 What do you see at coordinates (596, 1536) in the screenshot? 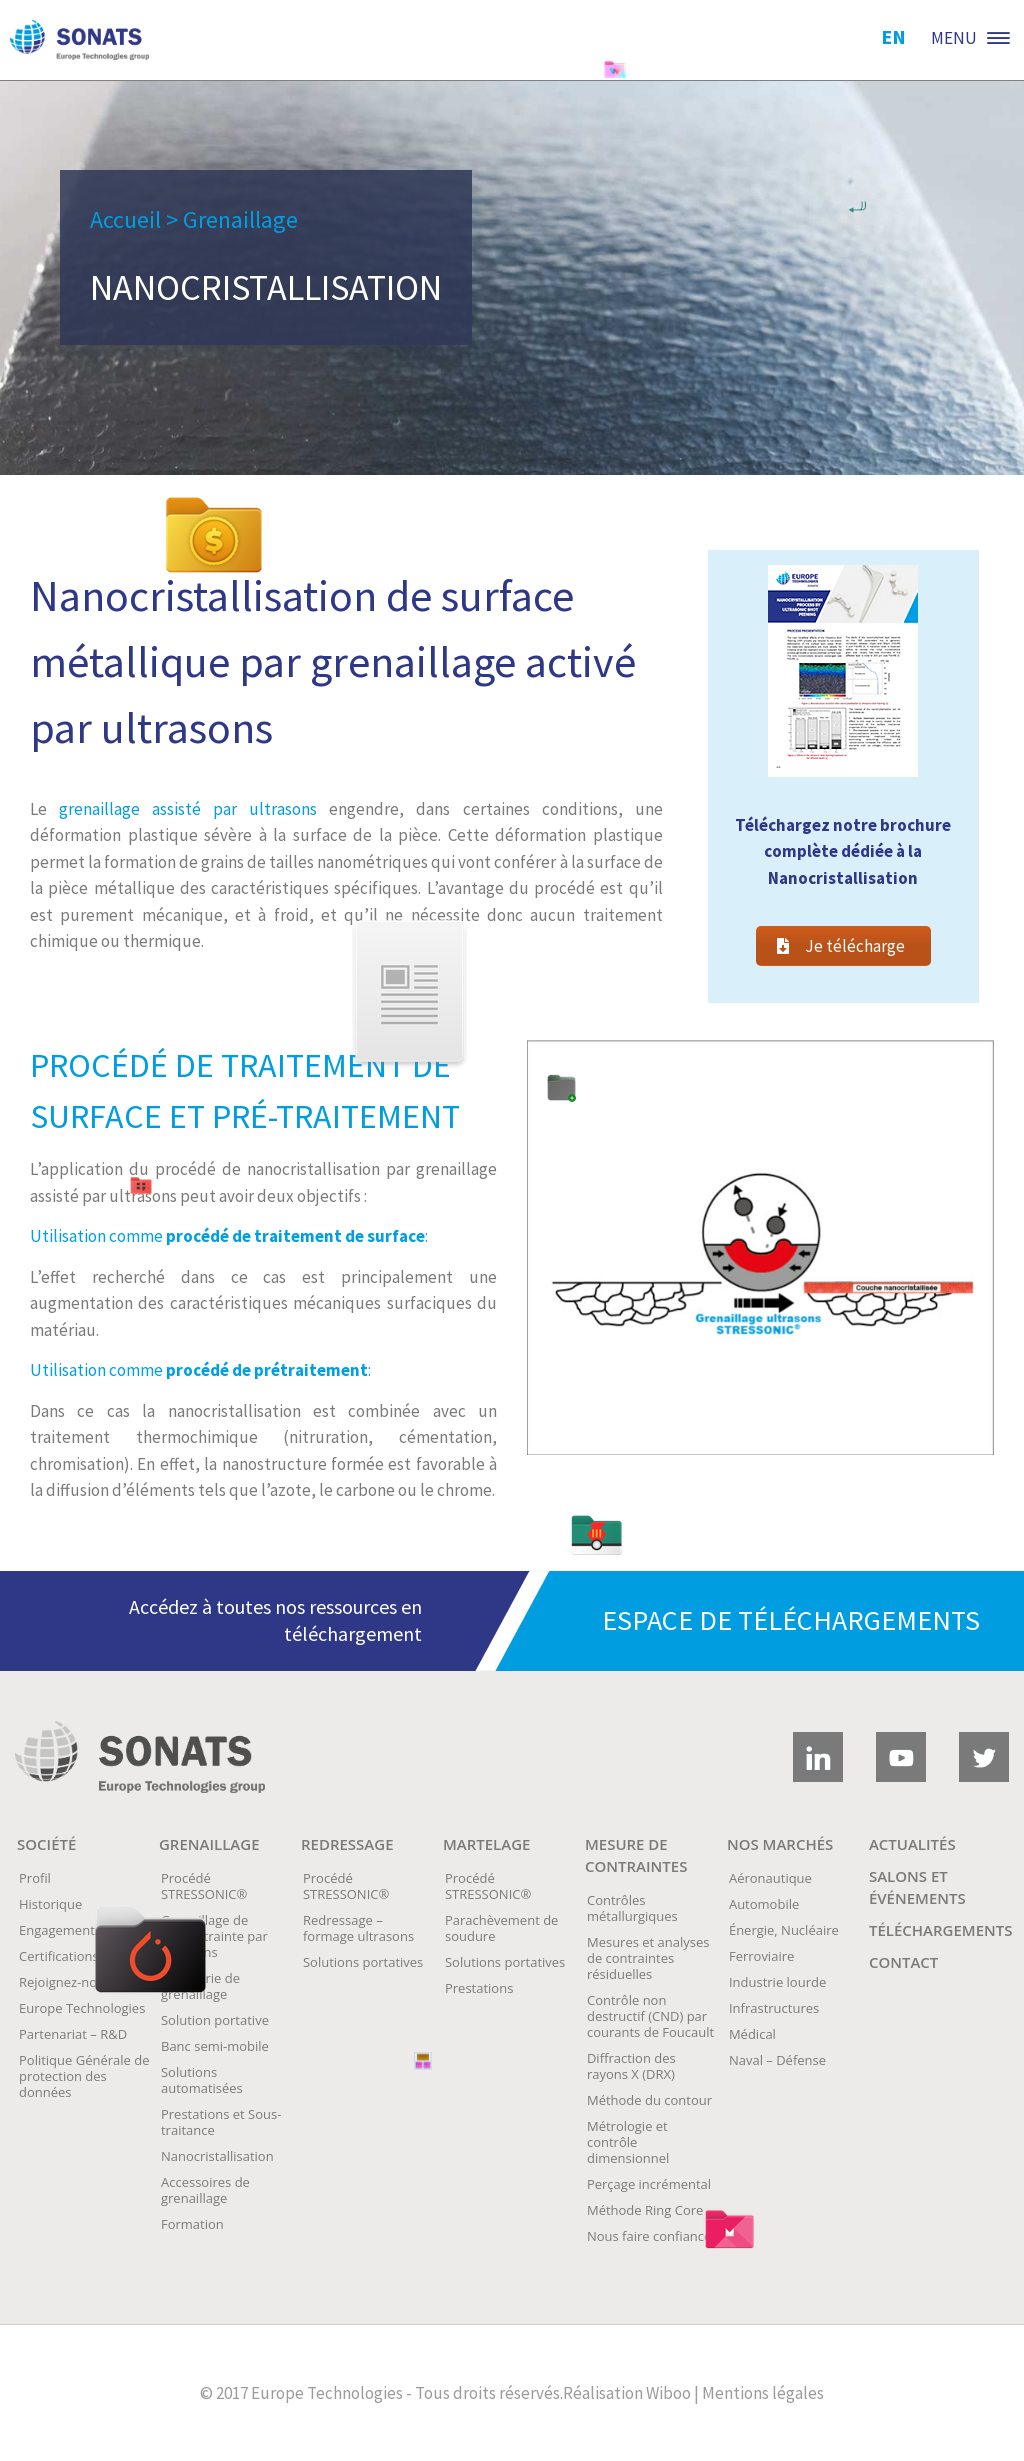
I see `open pokémon lure ball themed folder` at bounding box center [596, 1536].